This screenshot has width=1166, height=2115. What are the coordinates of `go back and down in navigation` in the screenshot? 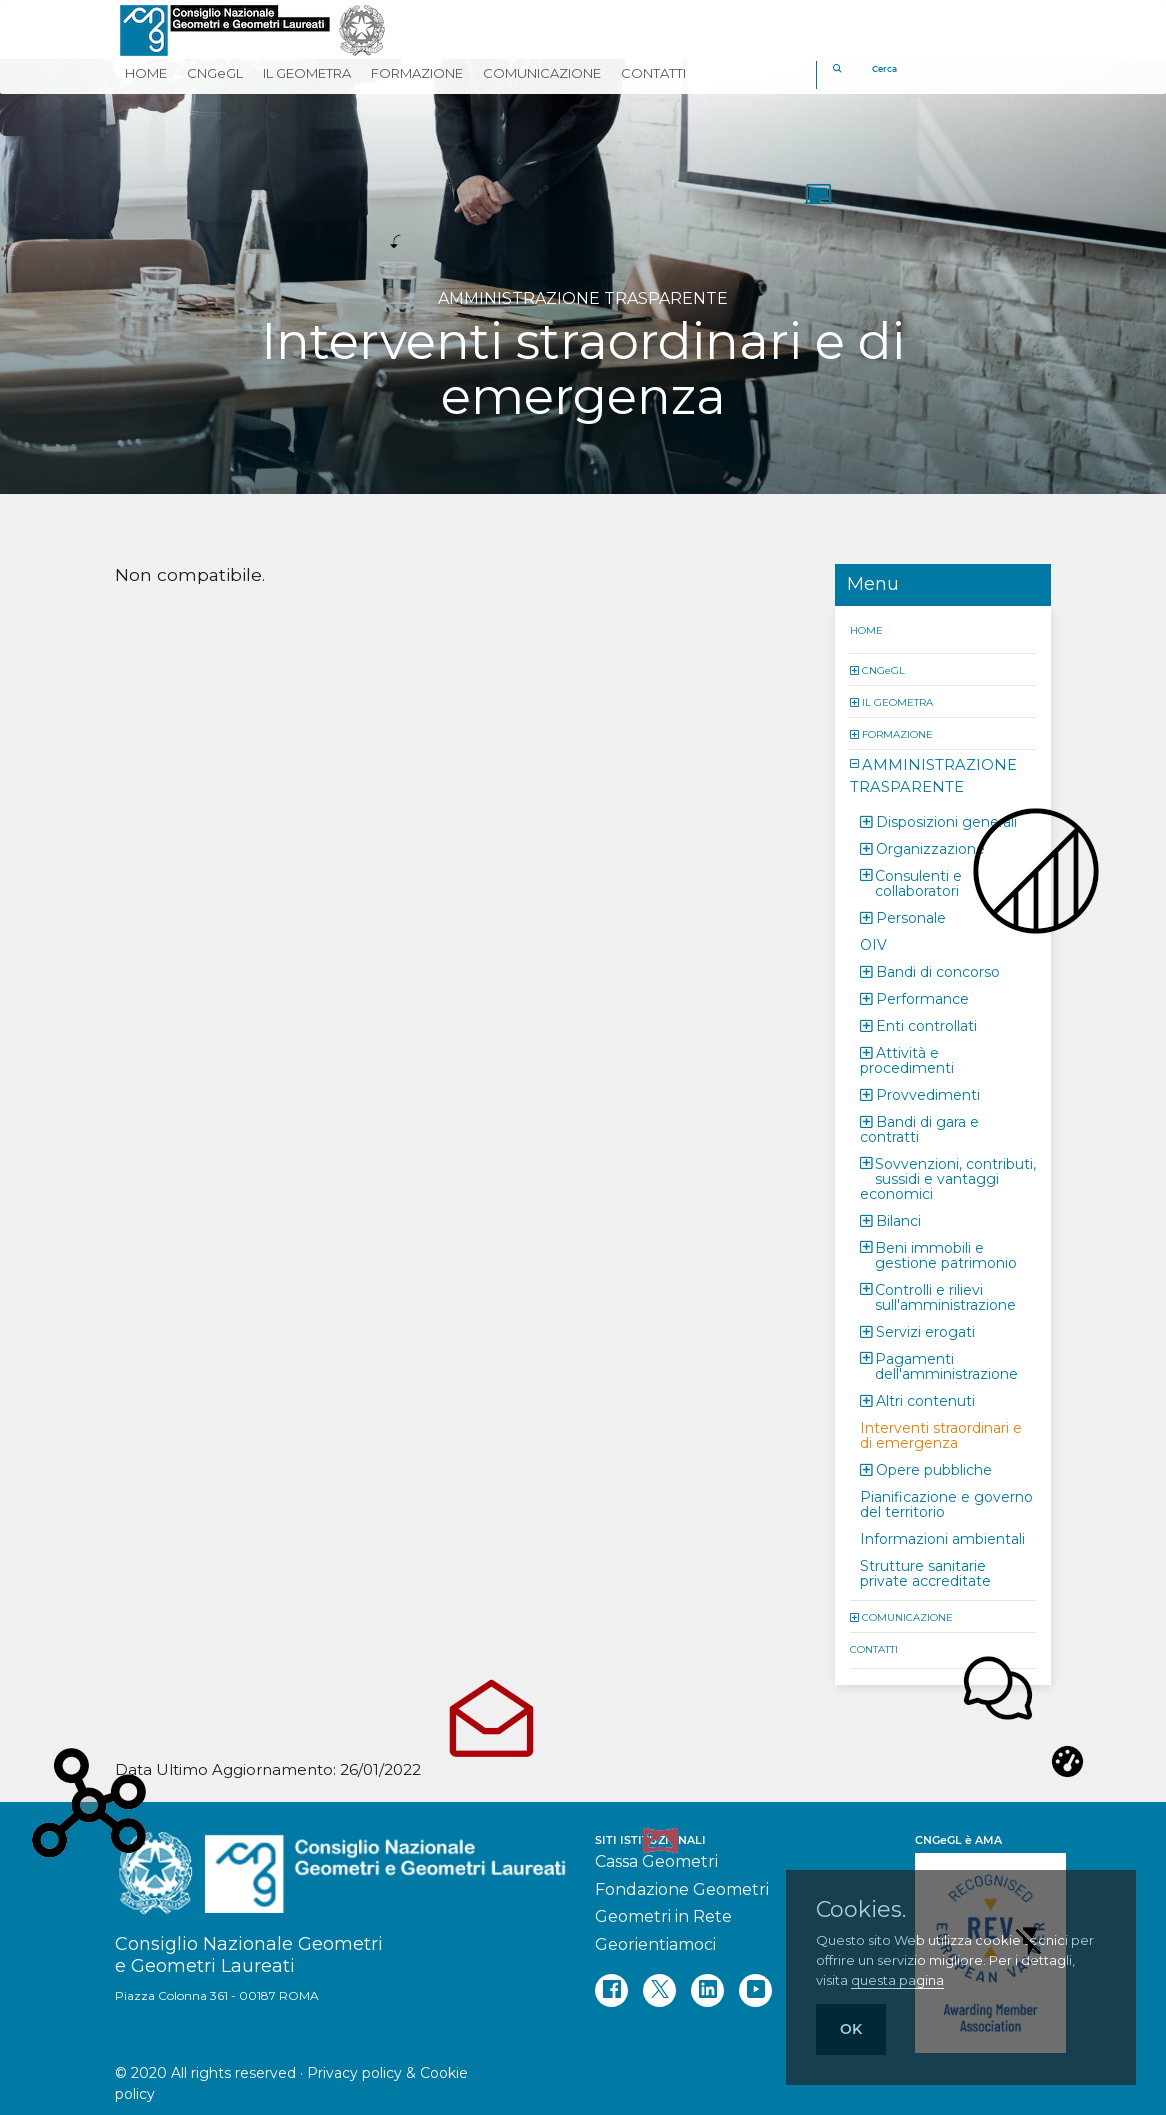 It's located at (395, 241).